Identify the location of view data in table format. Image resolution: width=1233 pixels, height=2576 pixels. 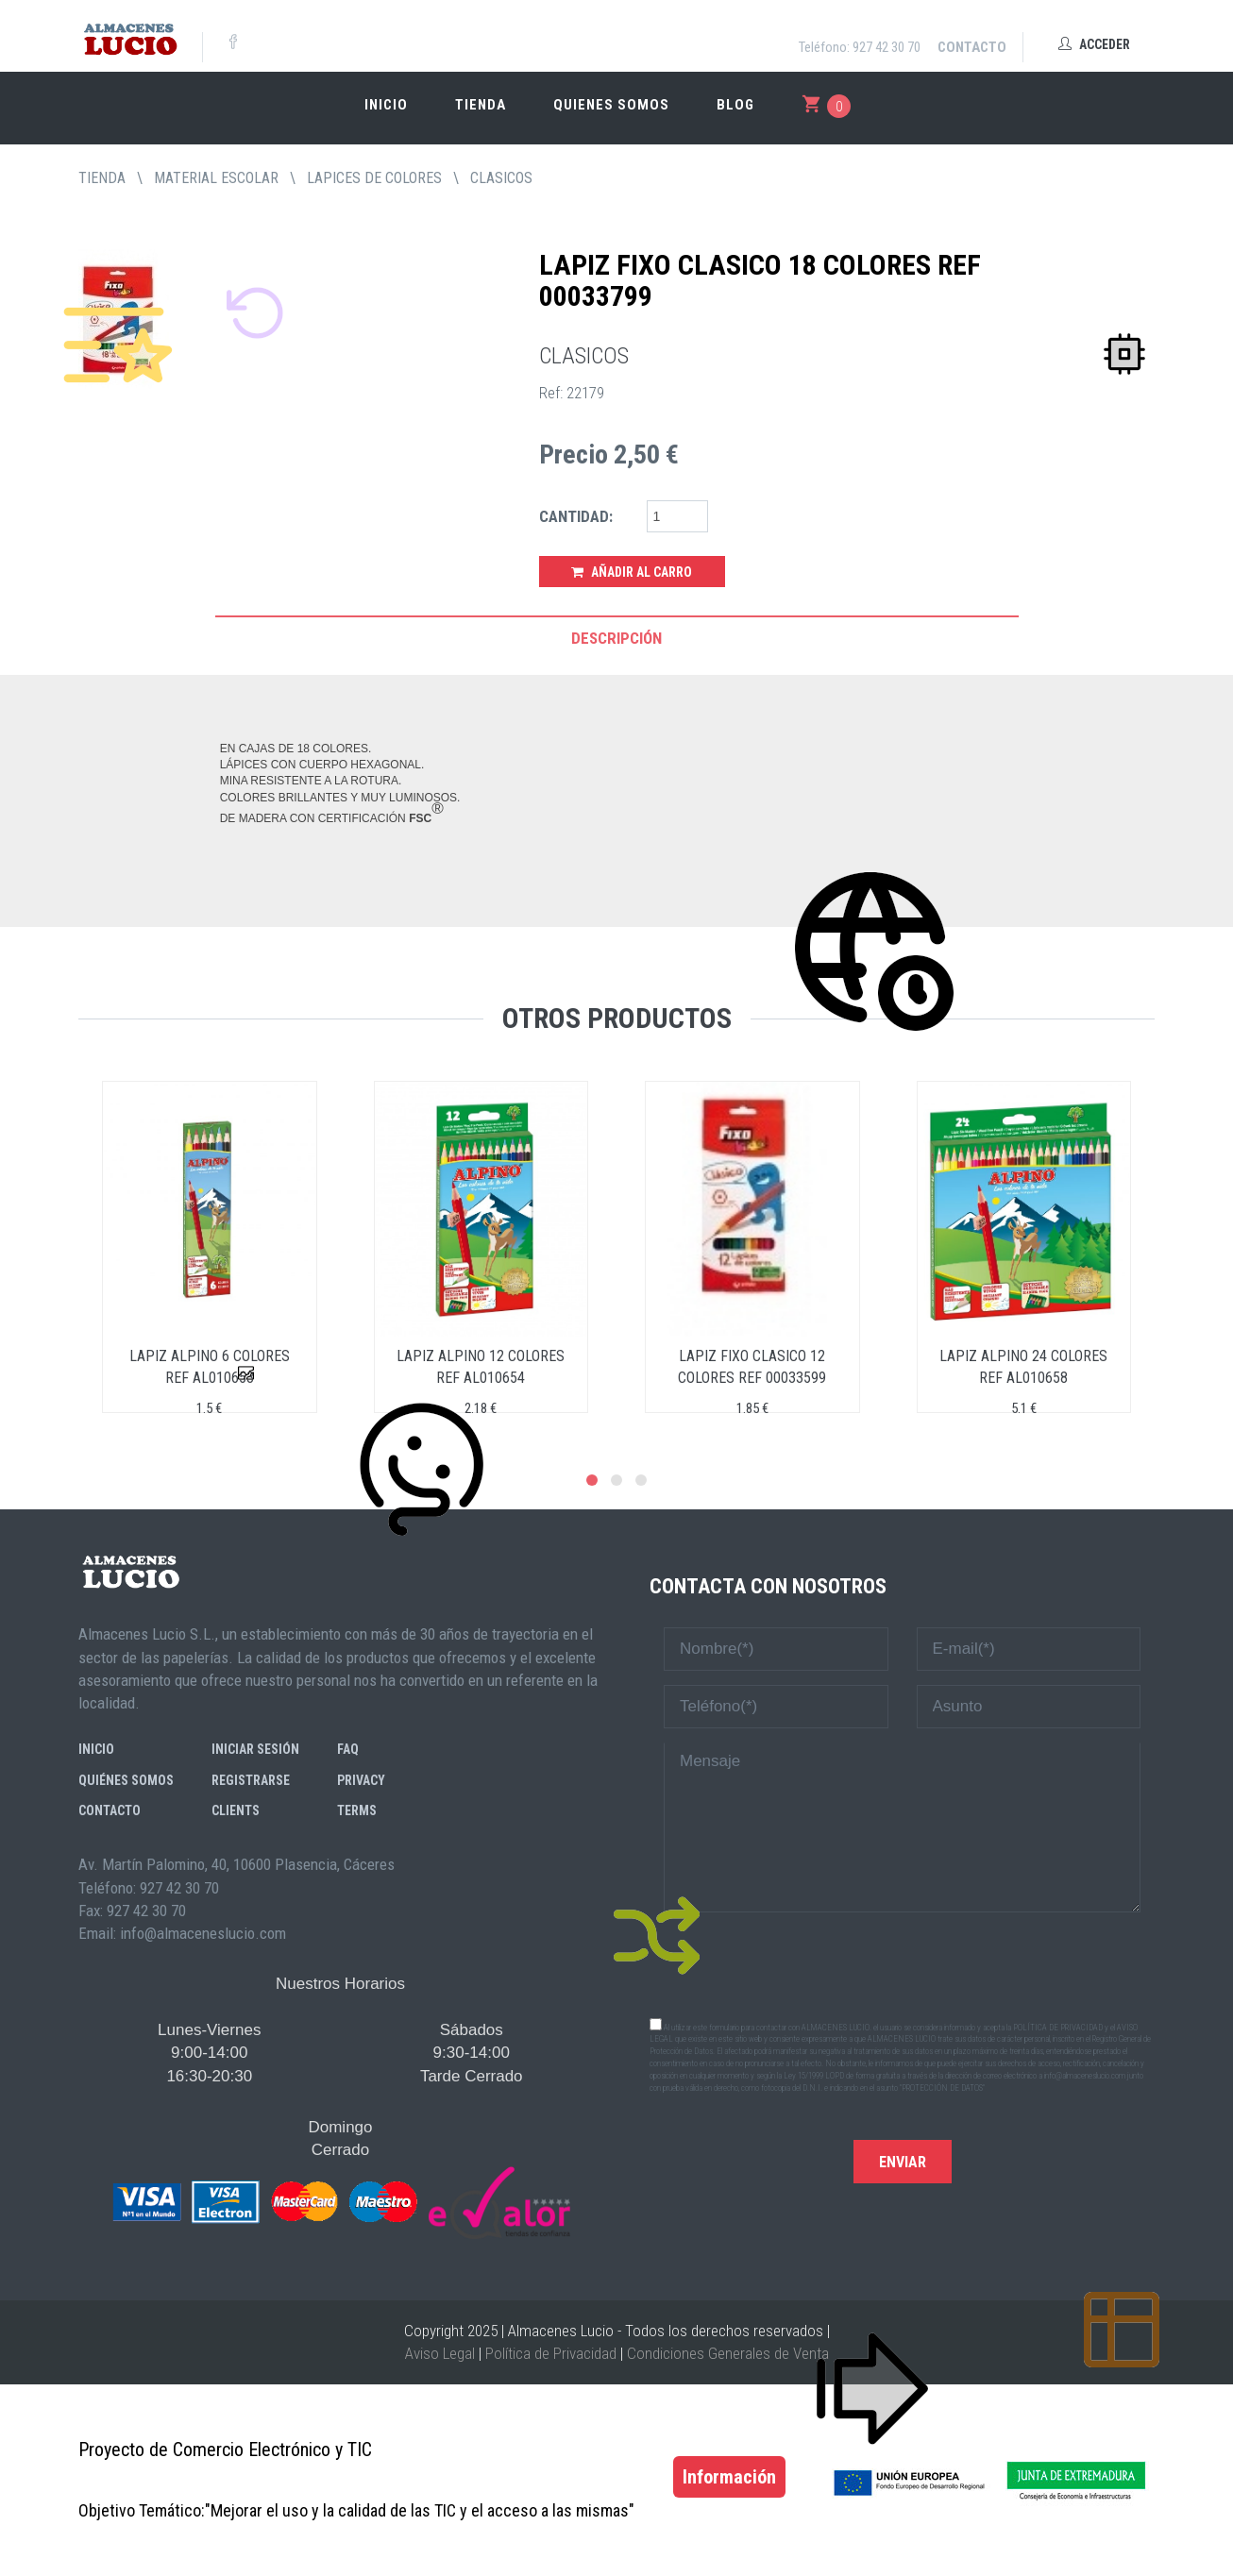
(1122, 2330).